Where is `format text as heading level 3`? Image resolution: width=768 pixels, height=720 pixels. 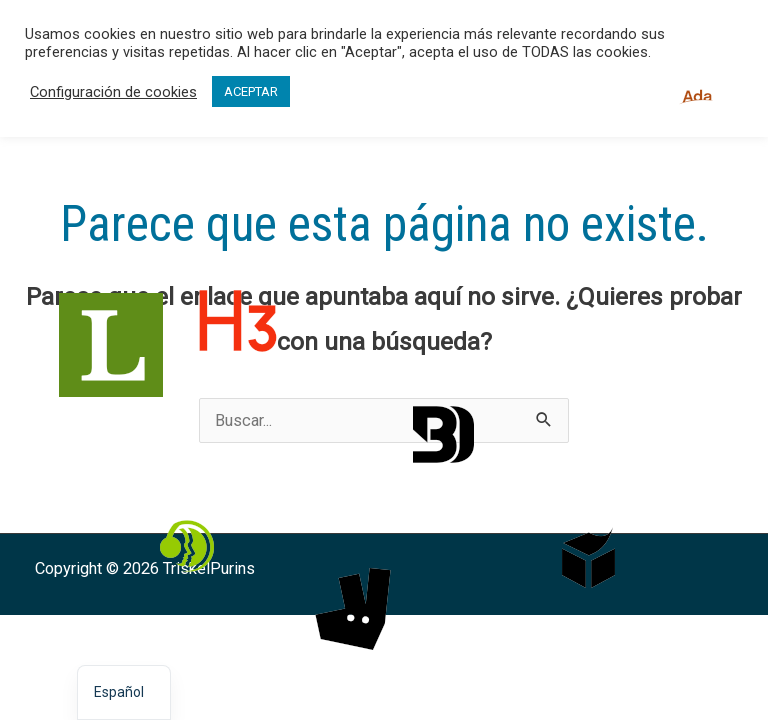 format text as heading level 3 is located at coordinates (237, 320).